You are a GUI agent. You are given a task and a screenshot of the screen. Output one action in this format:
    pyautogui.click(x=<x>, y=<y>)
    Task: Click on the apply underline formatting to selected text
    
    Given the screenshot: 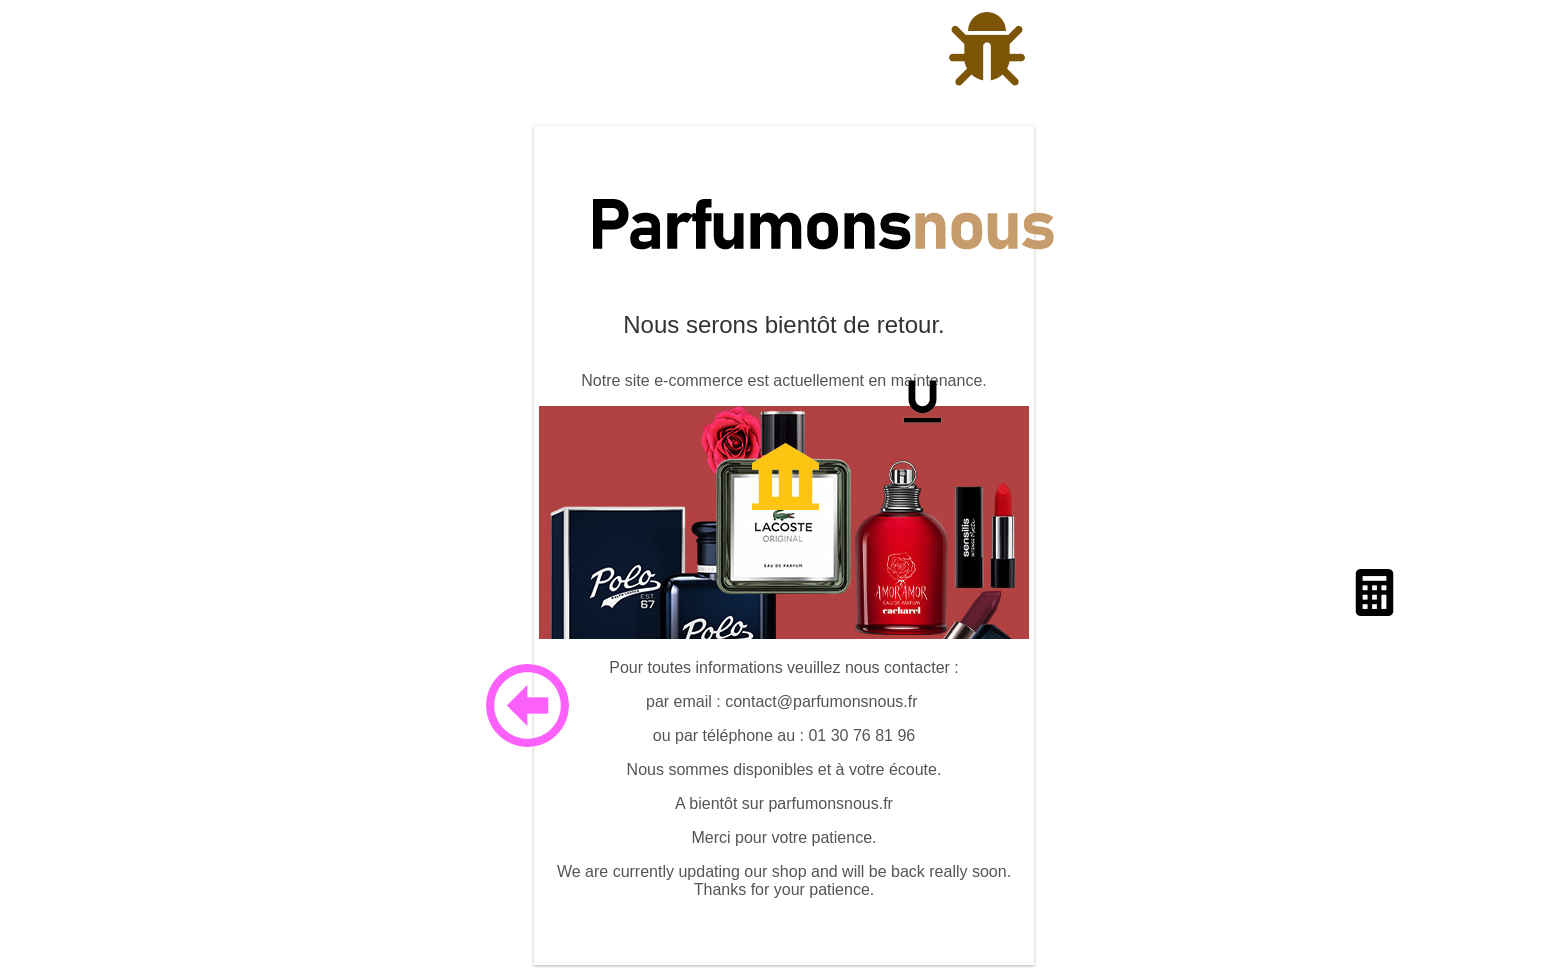 What is the action you would take?
    pyautogui.click(x=922, y=401)
    